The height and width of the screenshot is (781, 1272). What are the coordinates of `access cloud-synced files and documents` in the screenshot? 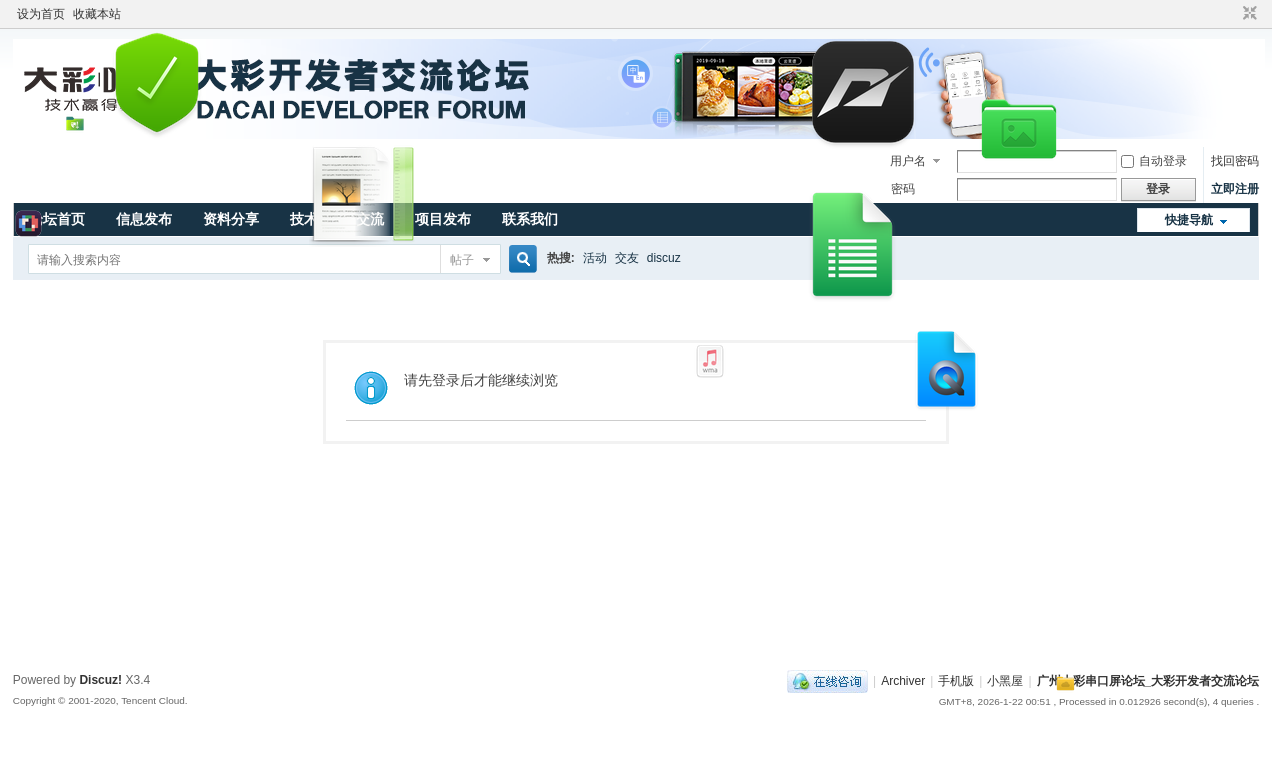 It's located at (1065, 683).